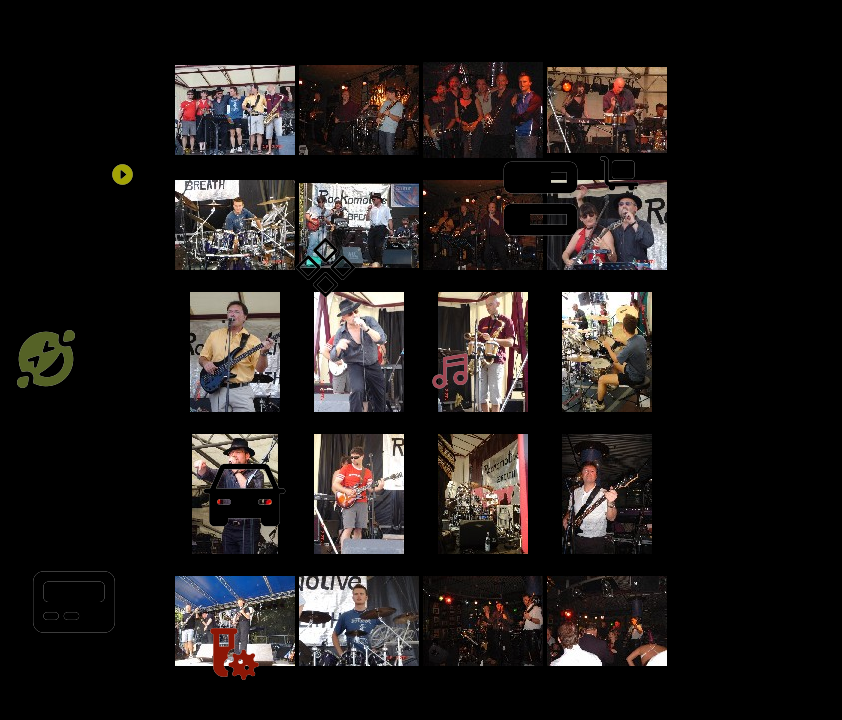 The height and width of the screenshot is (720, 842). What do you see at coordinates (122, 174) in the screenshot?
I see `play media or video content` at bounding box center [122, 174].